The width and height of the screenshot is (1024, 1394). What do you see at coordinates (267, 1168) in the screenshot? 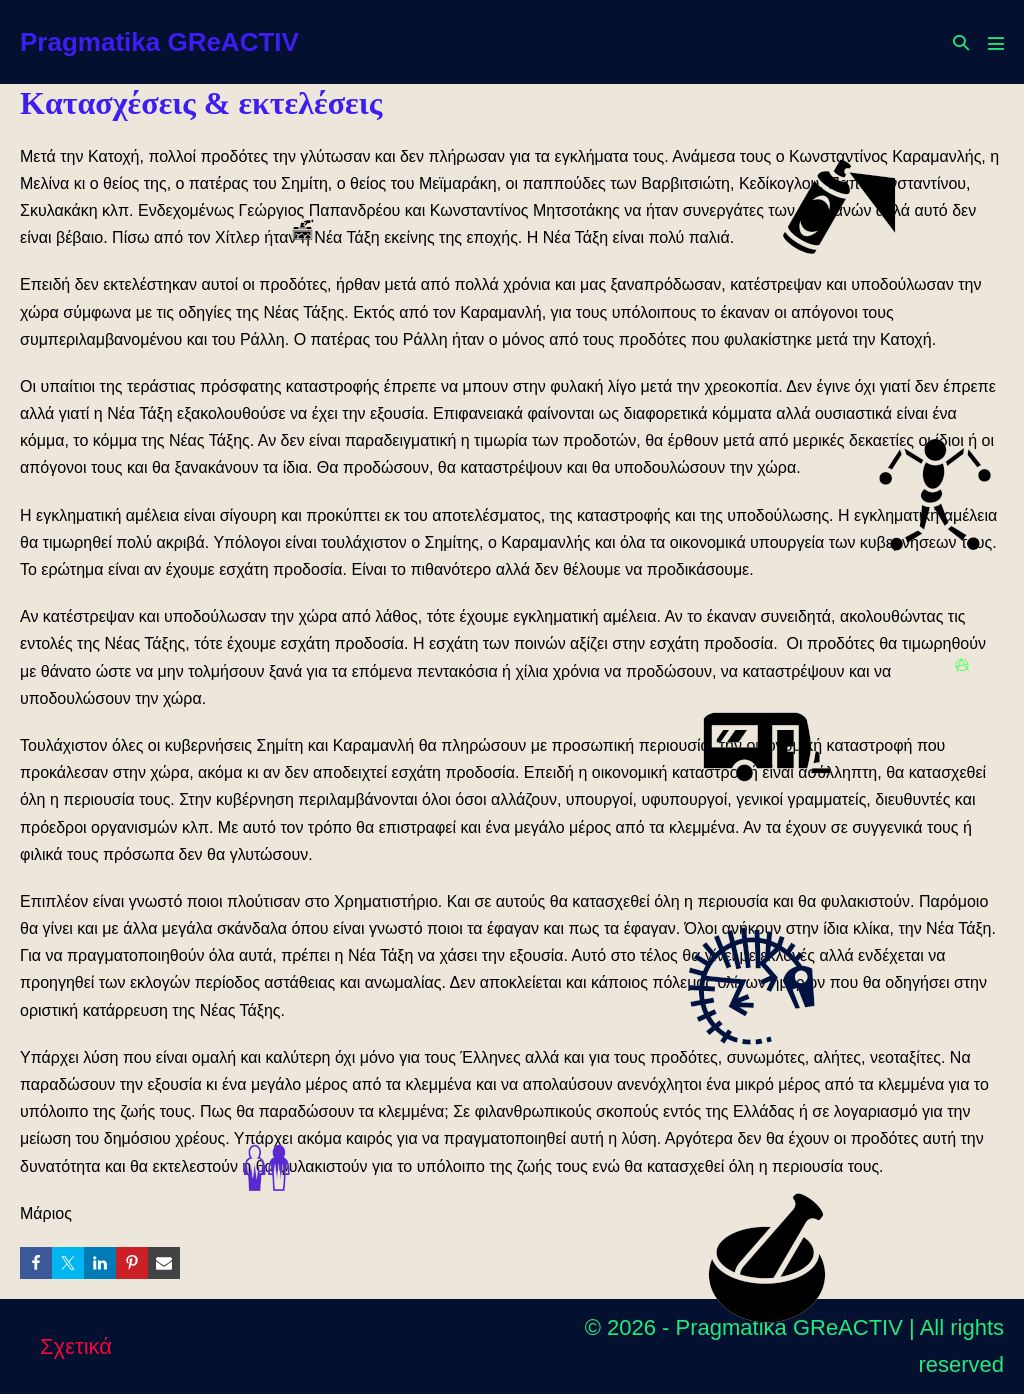
I see `swap character or avatar body` at bounding box center [267, 1168].